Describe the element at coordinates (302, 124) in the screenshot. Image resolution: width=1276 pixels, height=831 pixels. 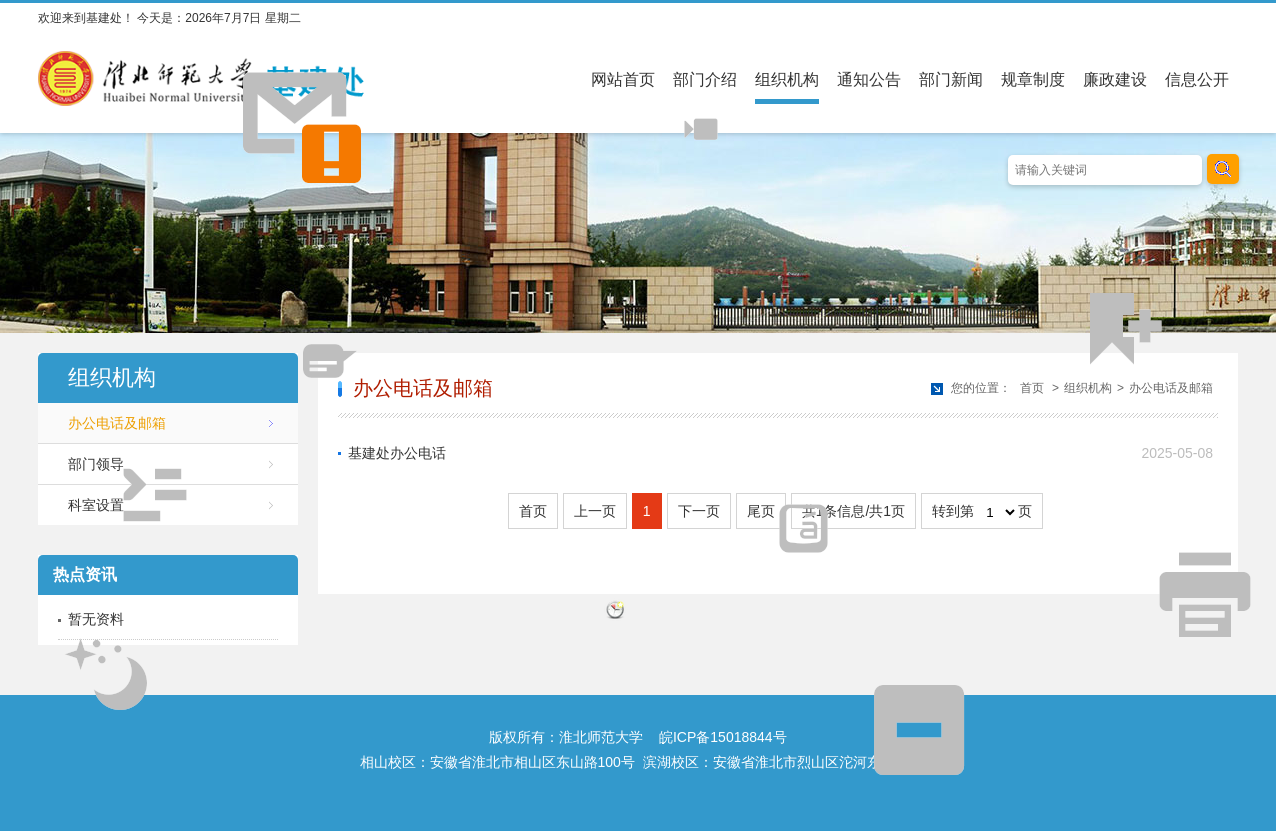
I see `mark email as important` at that location.